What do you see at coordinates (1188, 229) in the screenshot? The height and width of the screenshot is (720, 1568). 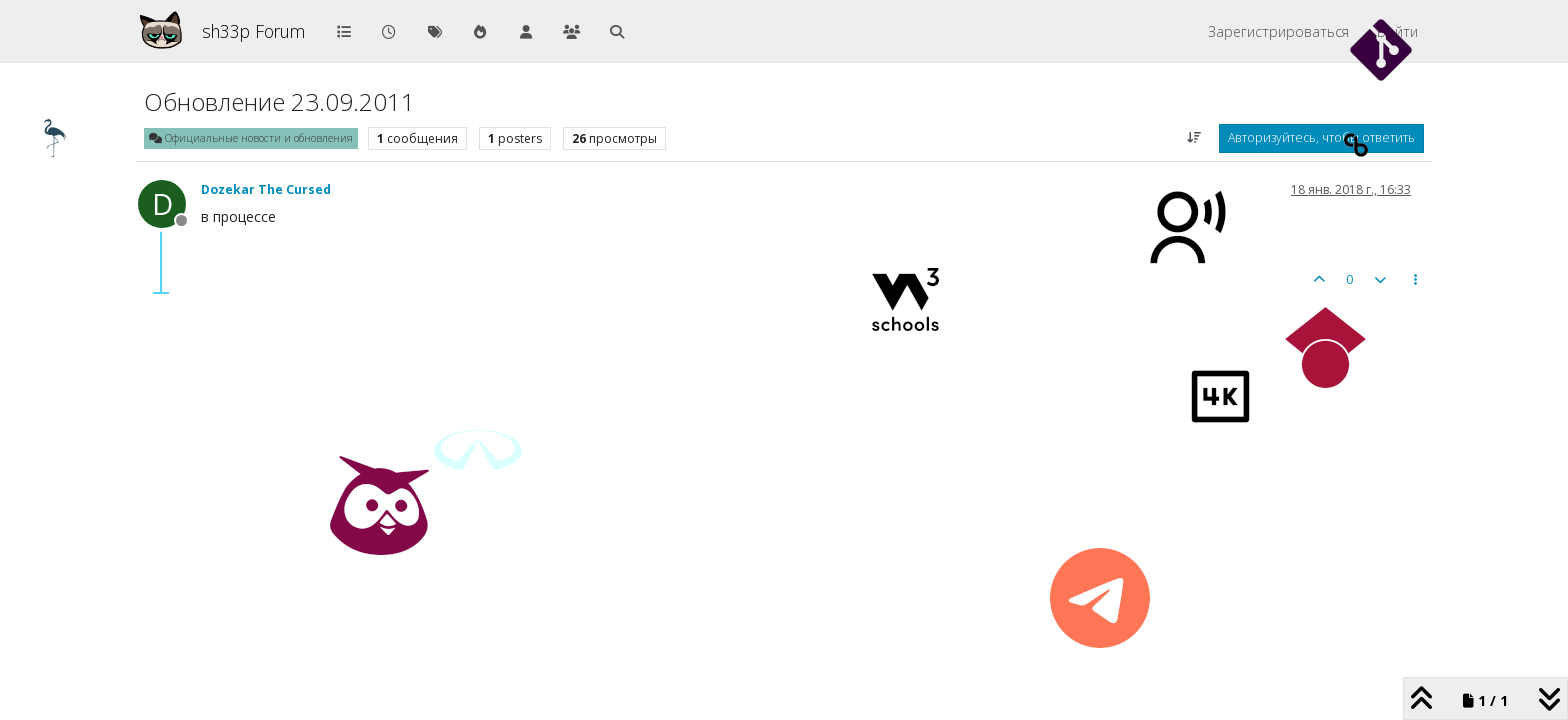 I see `activate voice input or speech recognition` at bounding box center [1188, 229].